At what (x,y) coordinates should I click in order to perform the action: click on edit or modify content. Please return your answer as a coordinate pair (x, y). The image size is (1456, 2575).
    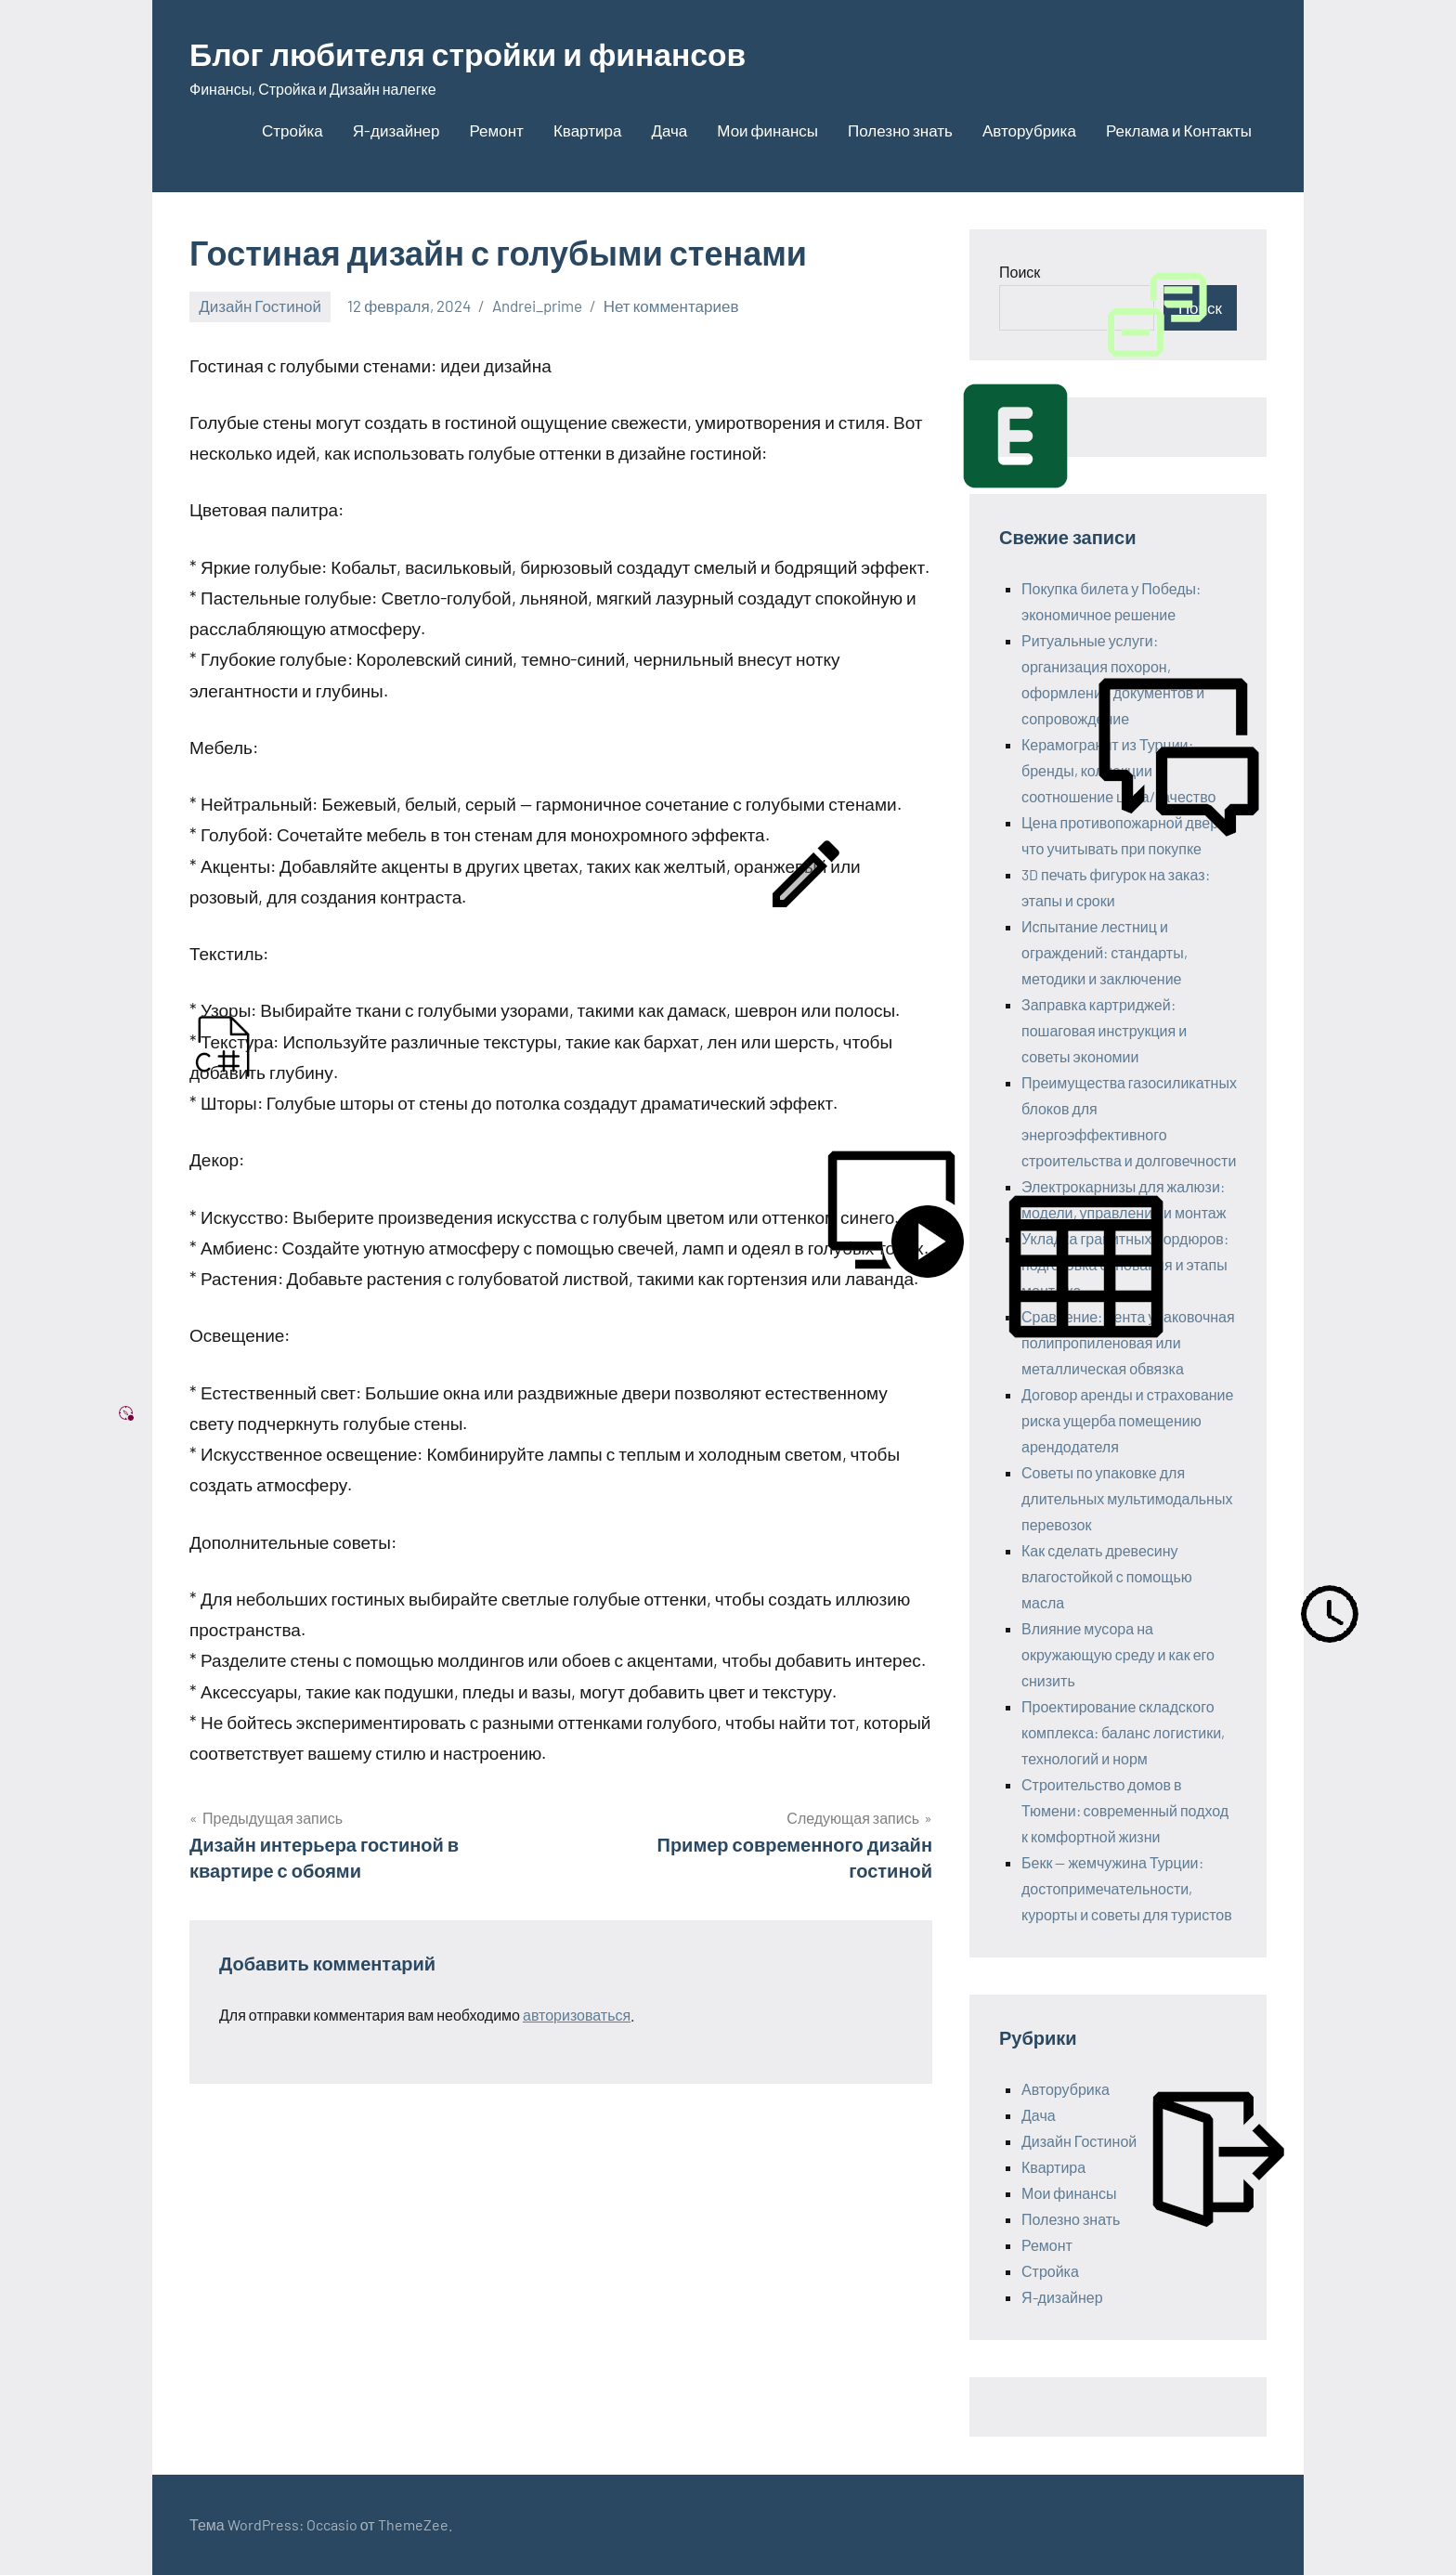
    Looking at the image, I should click on (806, 874).